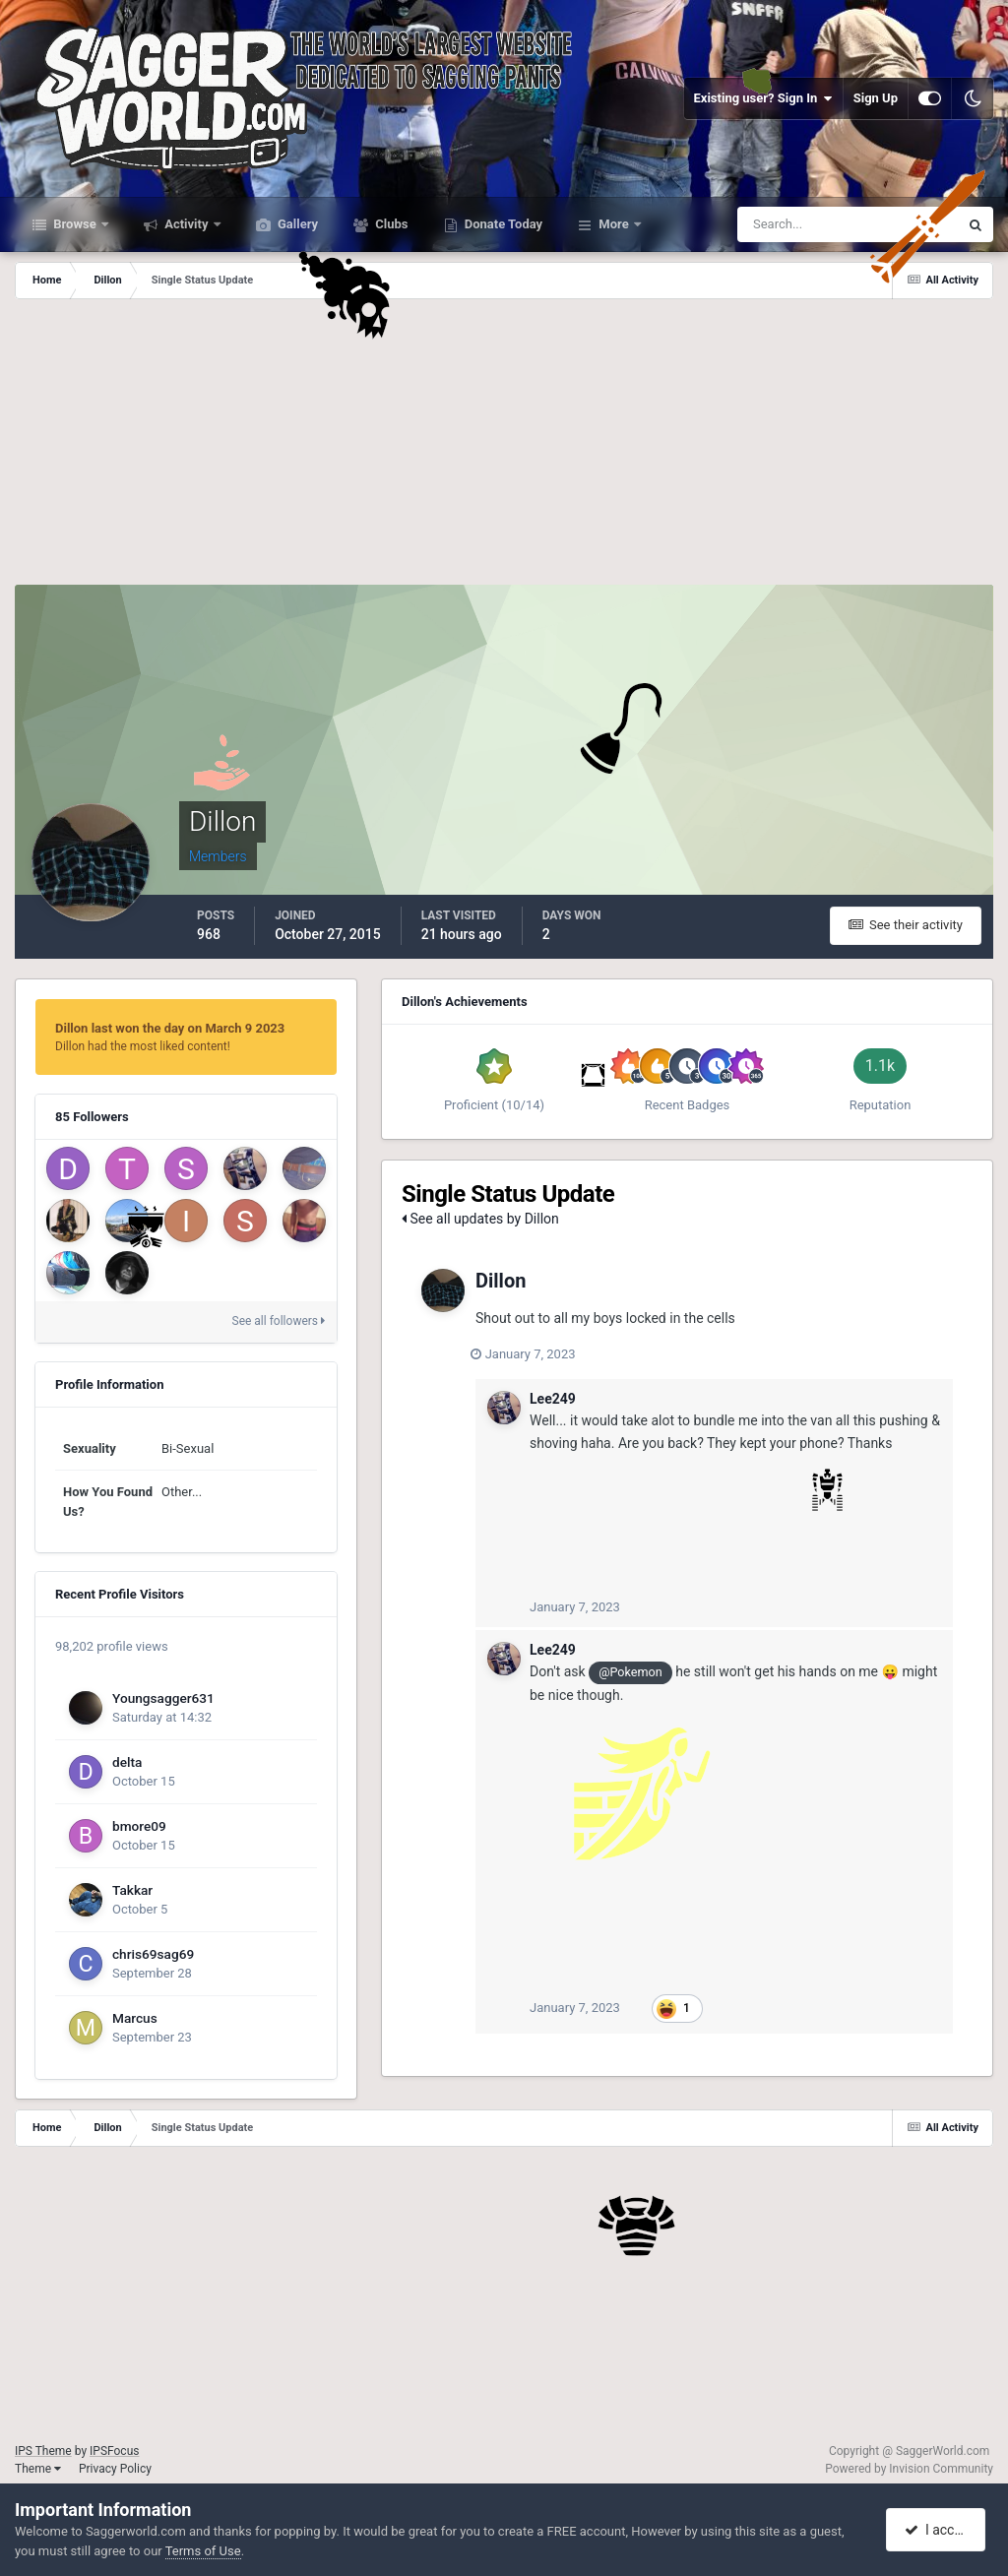 The width and height of the screenshot is (1008, 2576). What do you see at coordinates (146, 1226) in the screenshot?
I see `access camp cooking or outdoor recipes` at bounding box center [146, 1226].